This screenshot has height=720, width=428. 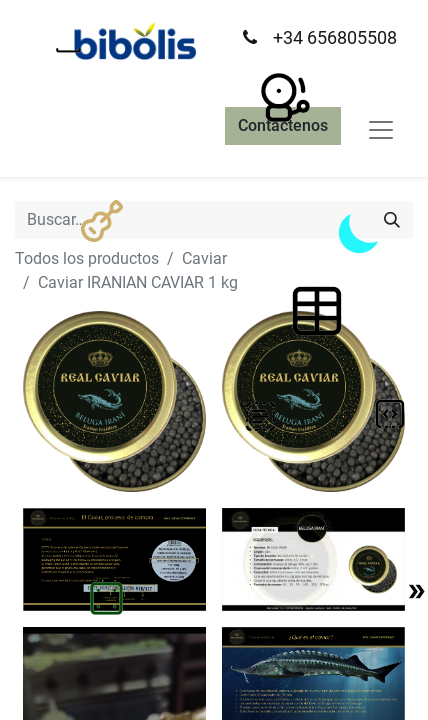 I want to click on trigger an alarm or alert, so click(x=285, y=97).